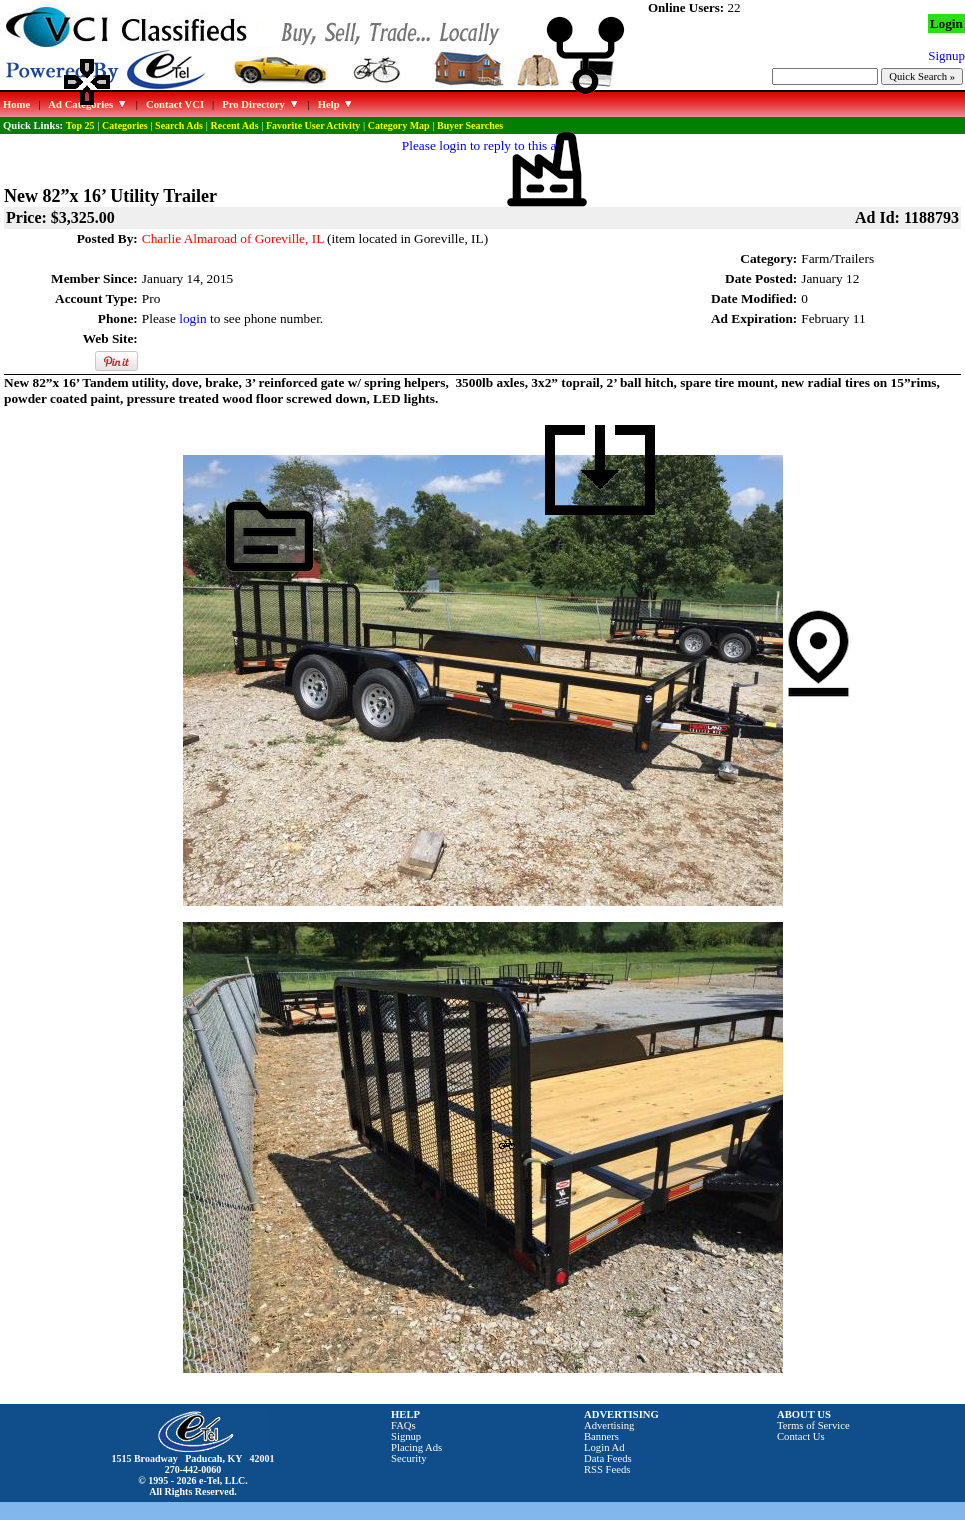 This screenshot has width=965, height=1520. What do you see at coordinates (269, 536) in the screenshot?
I see `browse topics or categories` at bounding box center [269, 536].